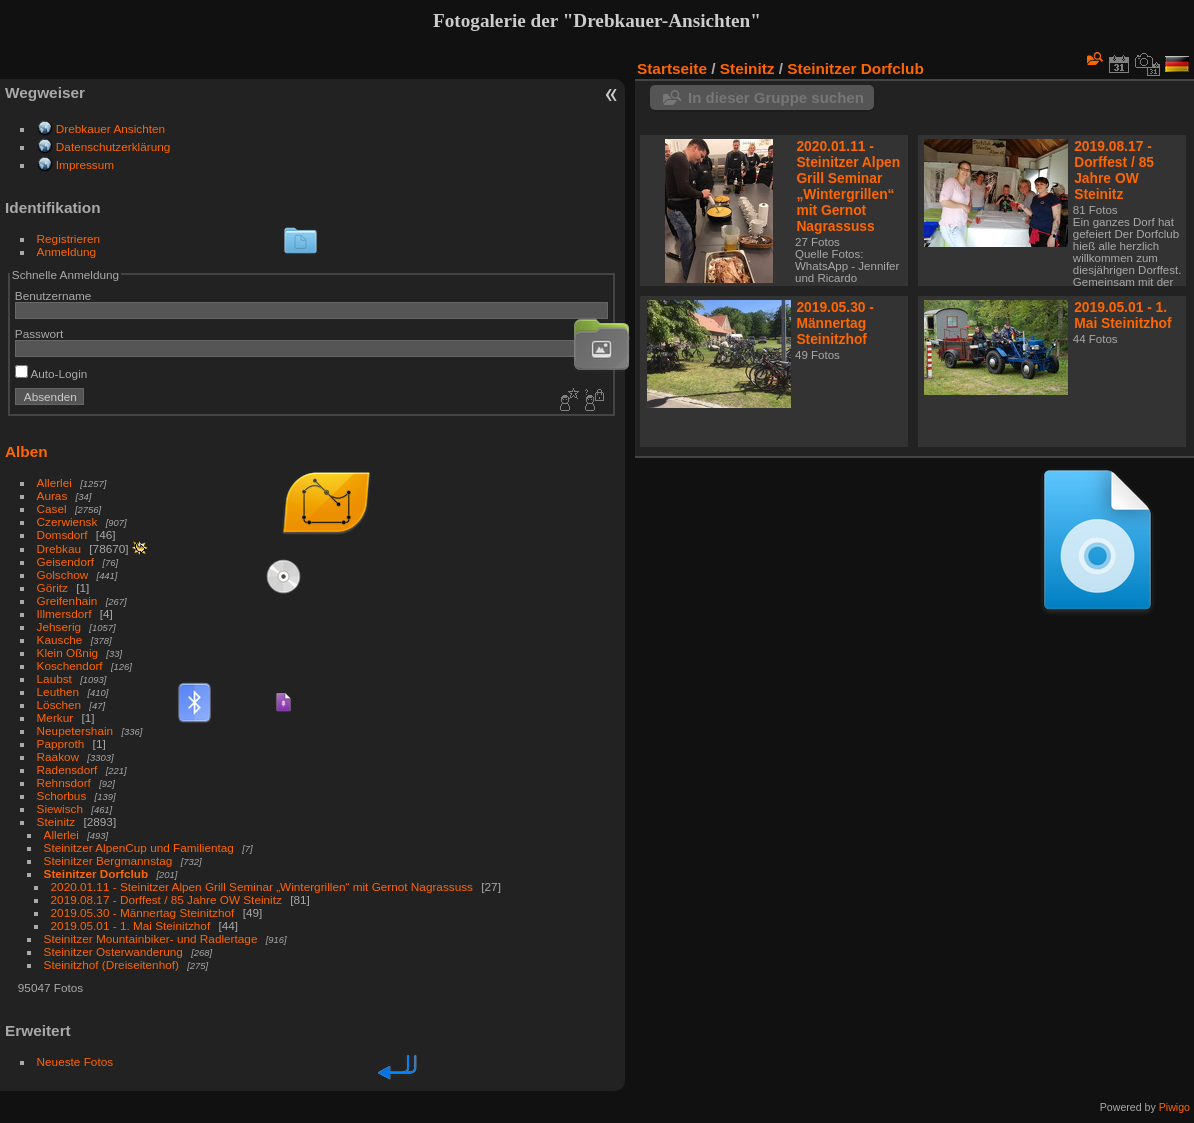 This screenshot has height=1123, width=1194. I want to click on open your documents folder, so click(300, 240).